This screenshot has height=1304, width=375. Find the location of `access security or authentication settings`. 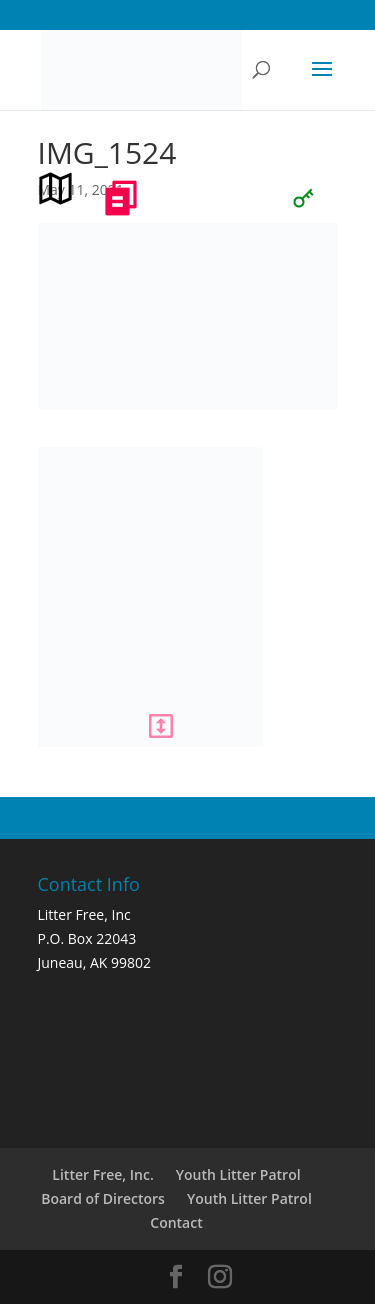

access security or authentication settings is located at coordinates (303, 197).